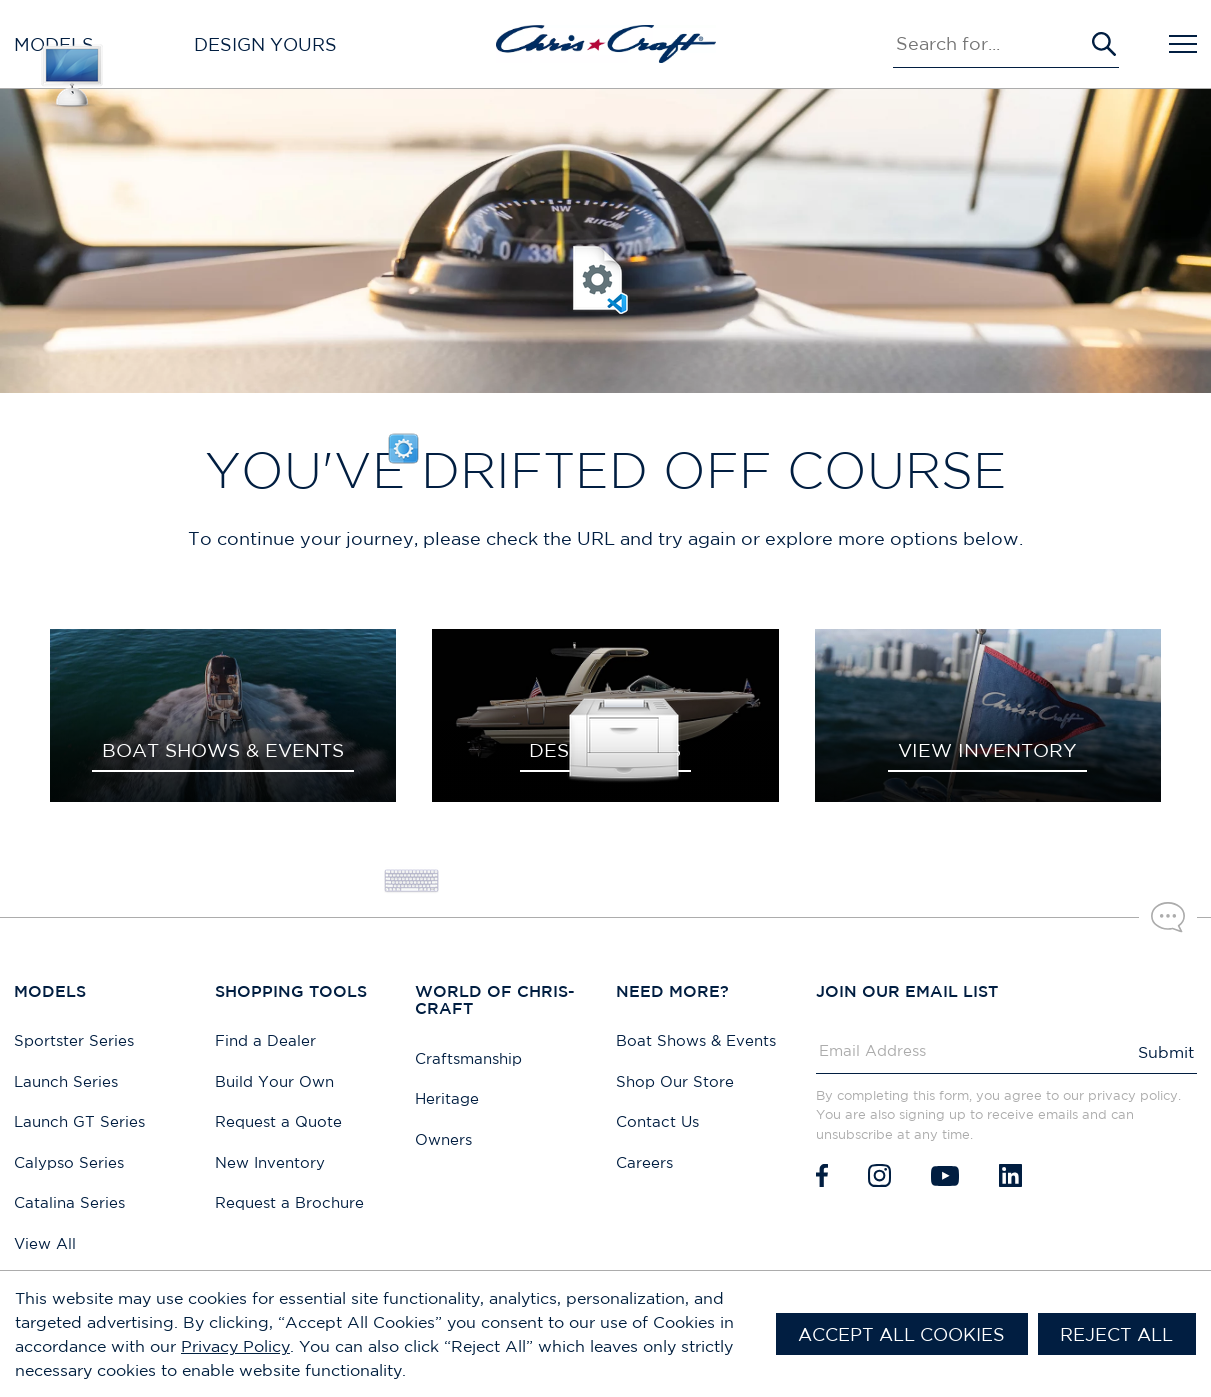 This screenshot has height=1397, width=1211. What do you see at coordinates (624, 740) in the screenshot?
I see `access printer settings` at bounding box center [624, 740].